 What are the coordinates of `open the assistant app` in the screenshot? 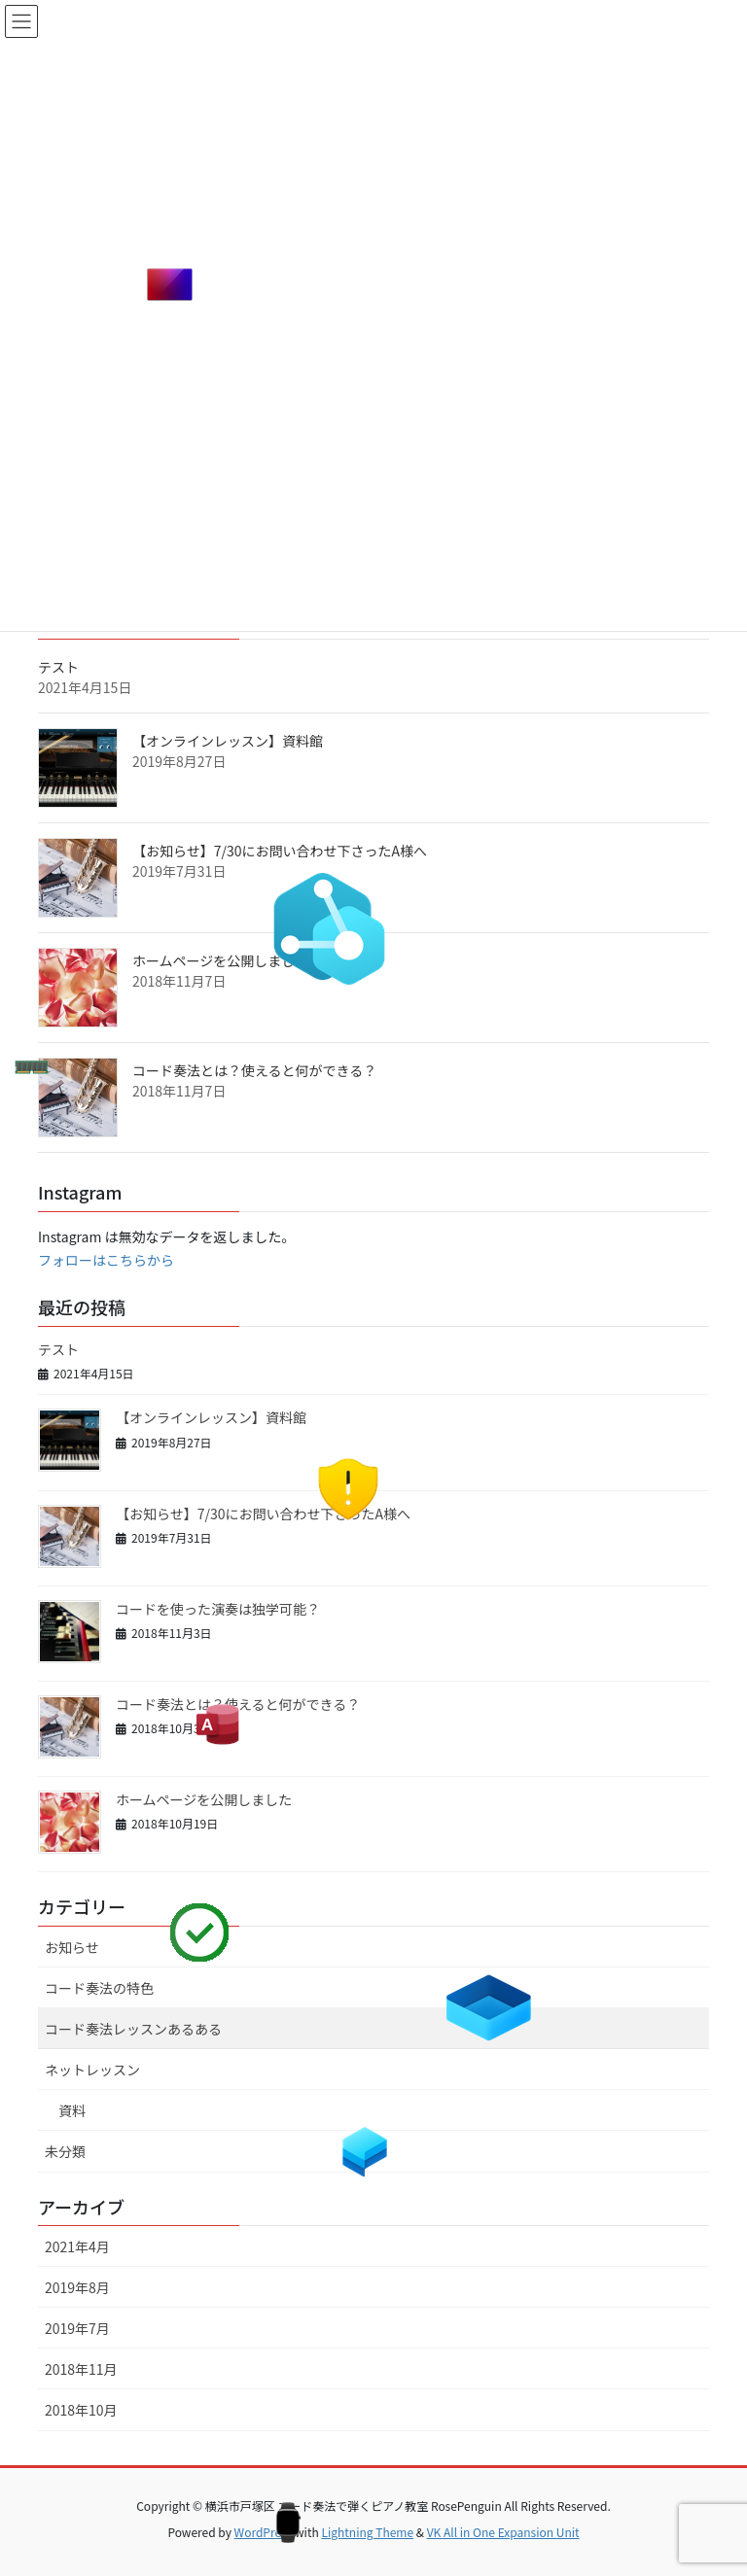 It's located at (365, 2152).